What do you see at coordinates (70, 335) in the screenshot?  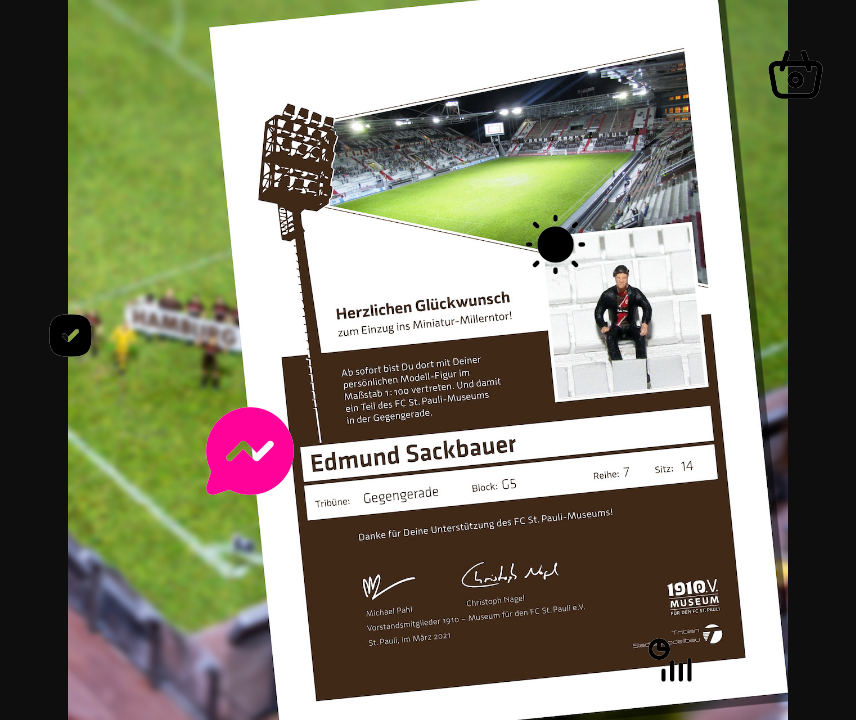 I see `mark task as complete` at bounding box center [70, 335].